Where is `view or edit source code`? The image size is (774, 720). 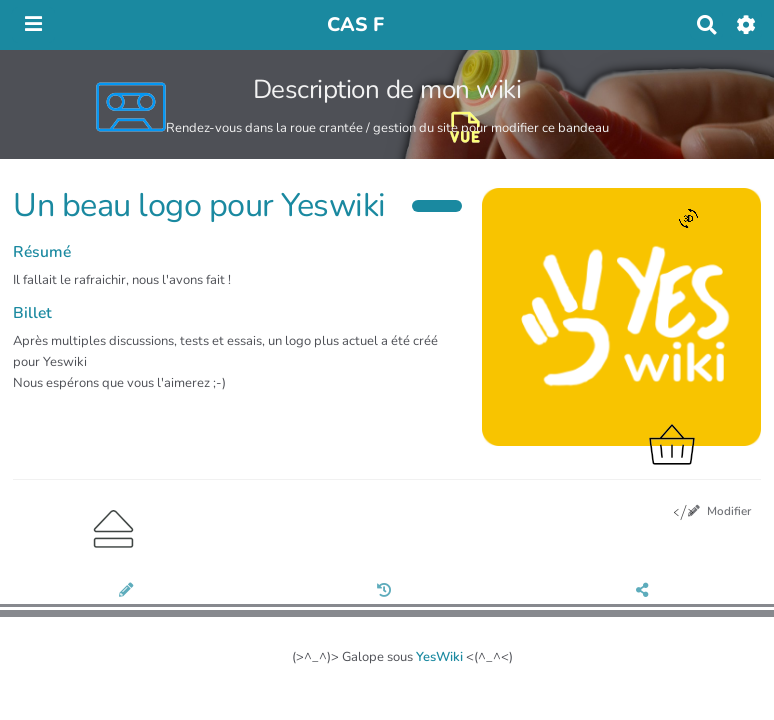
view or edit source code is located at coordinates (683, 512).